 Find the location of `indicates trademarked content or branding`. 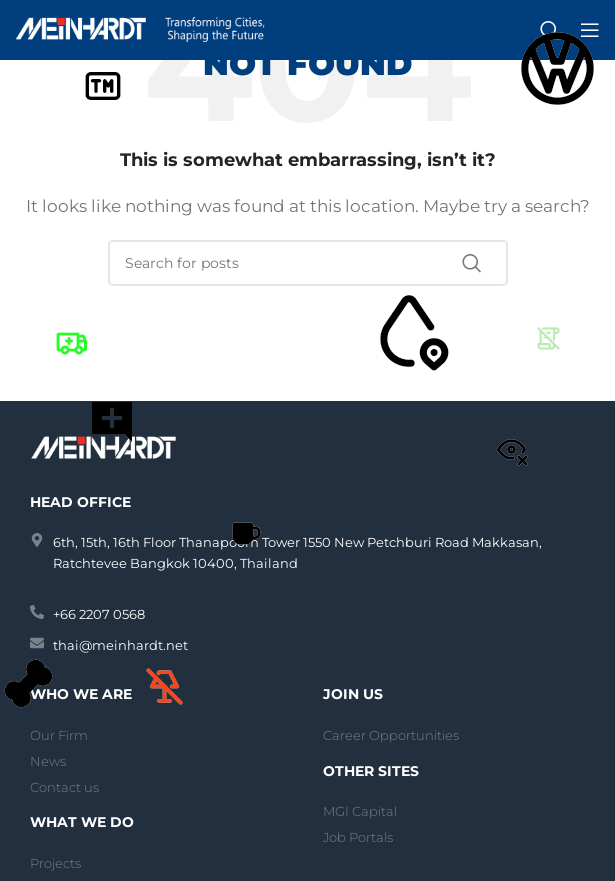

indicates trademarked content or branding is located at coordinates (103, 86).